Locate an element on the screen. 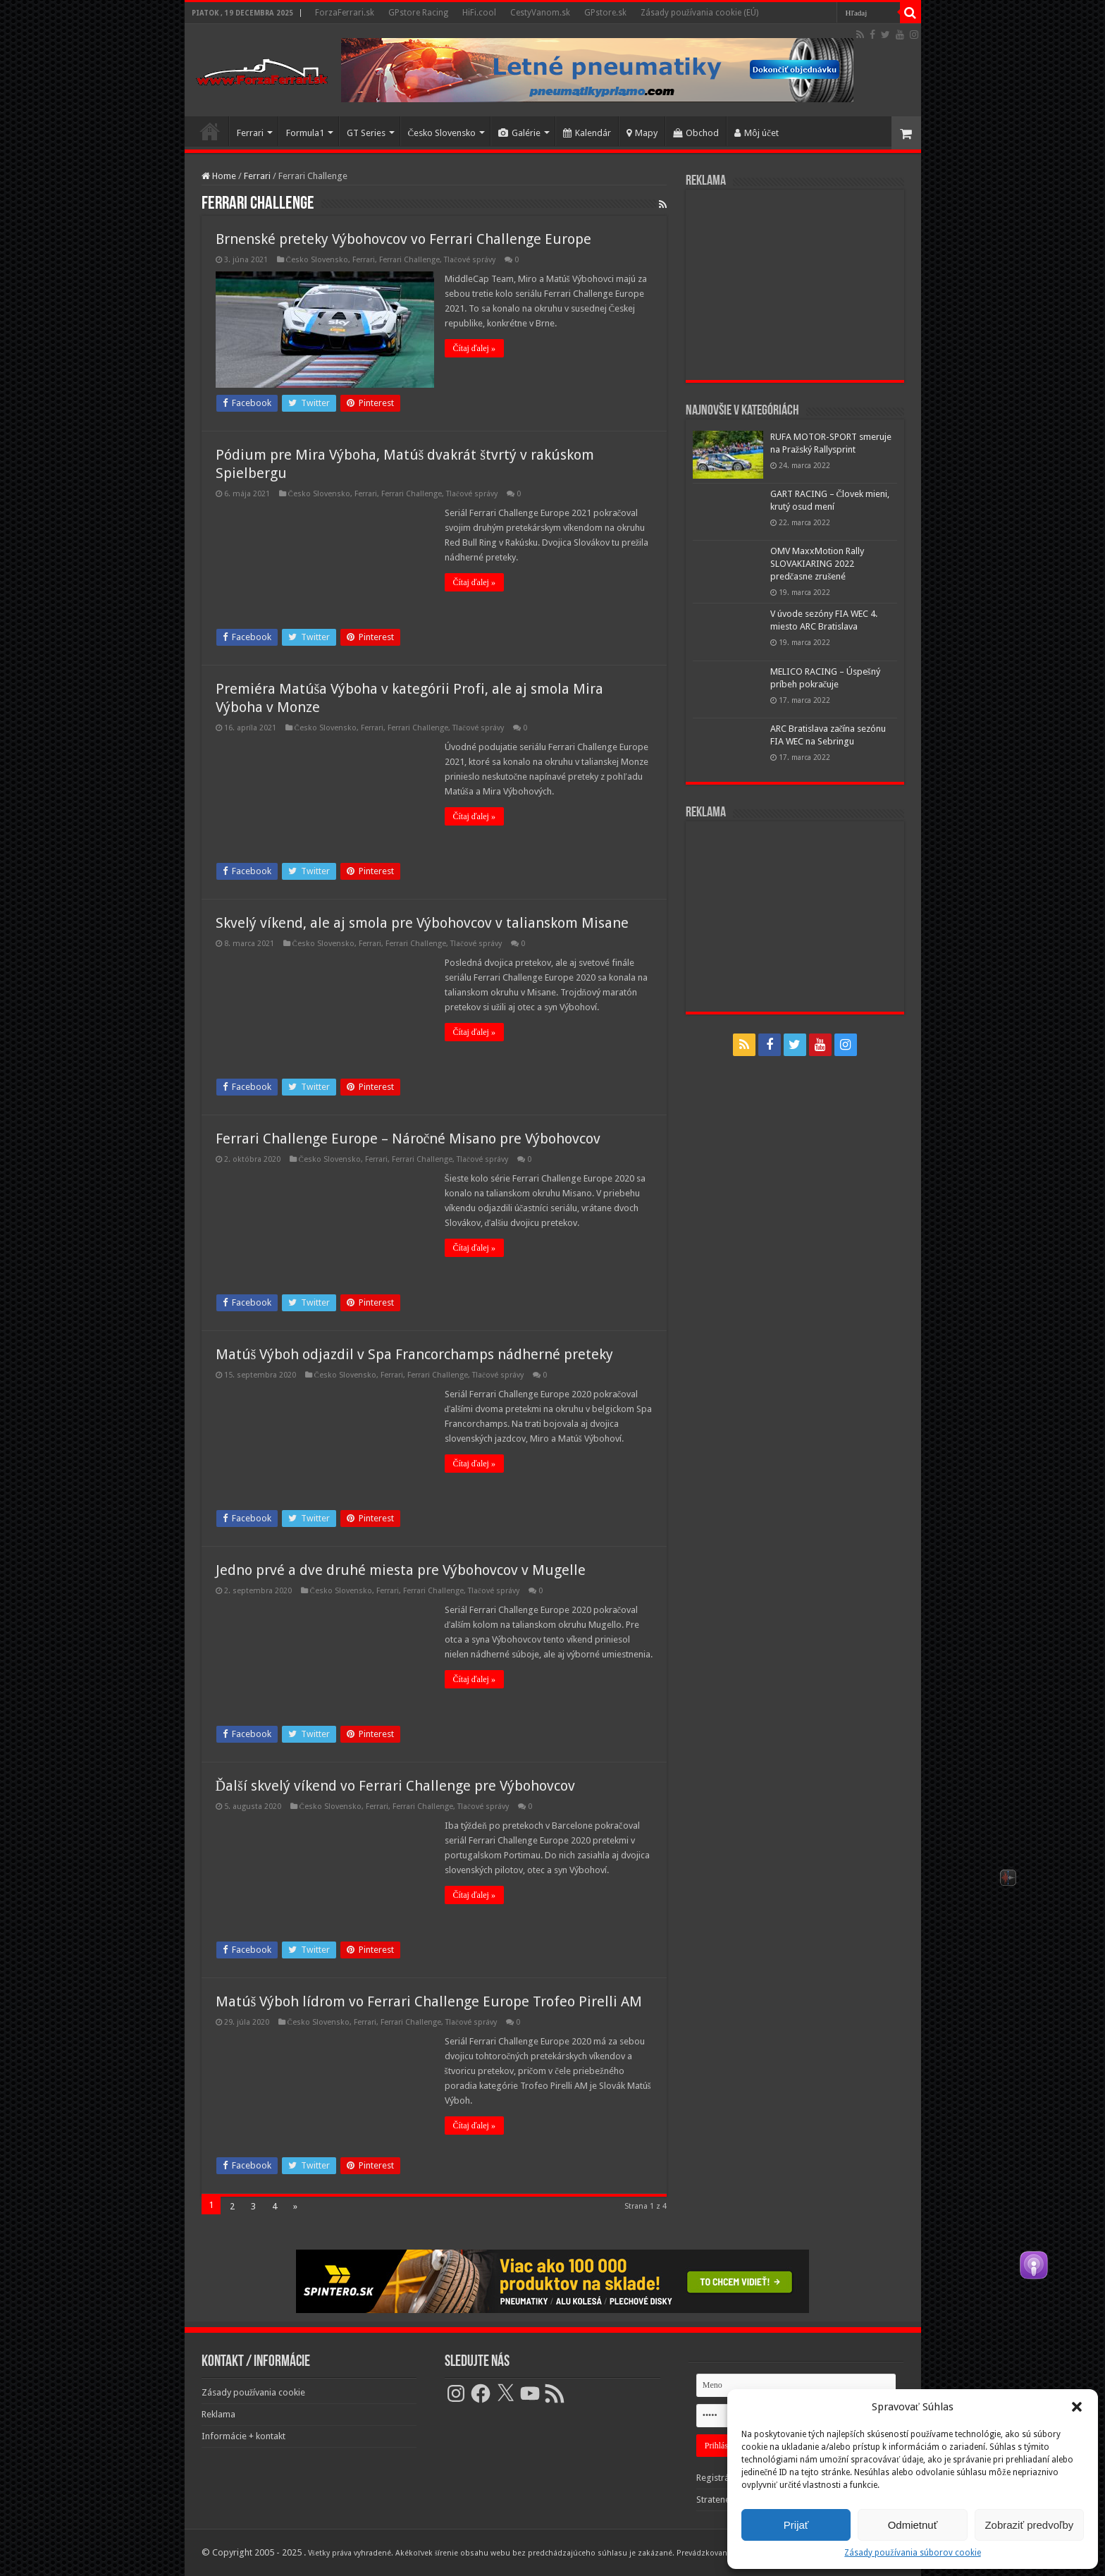 This screenshot has width=1105, height=2576. open voice memos app is located at coordinates (1008, 1877).